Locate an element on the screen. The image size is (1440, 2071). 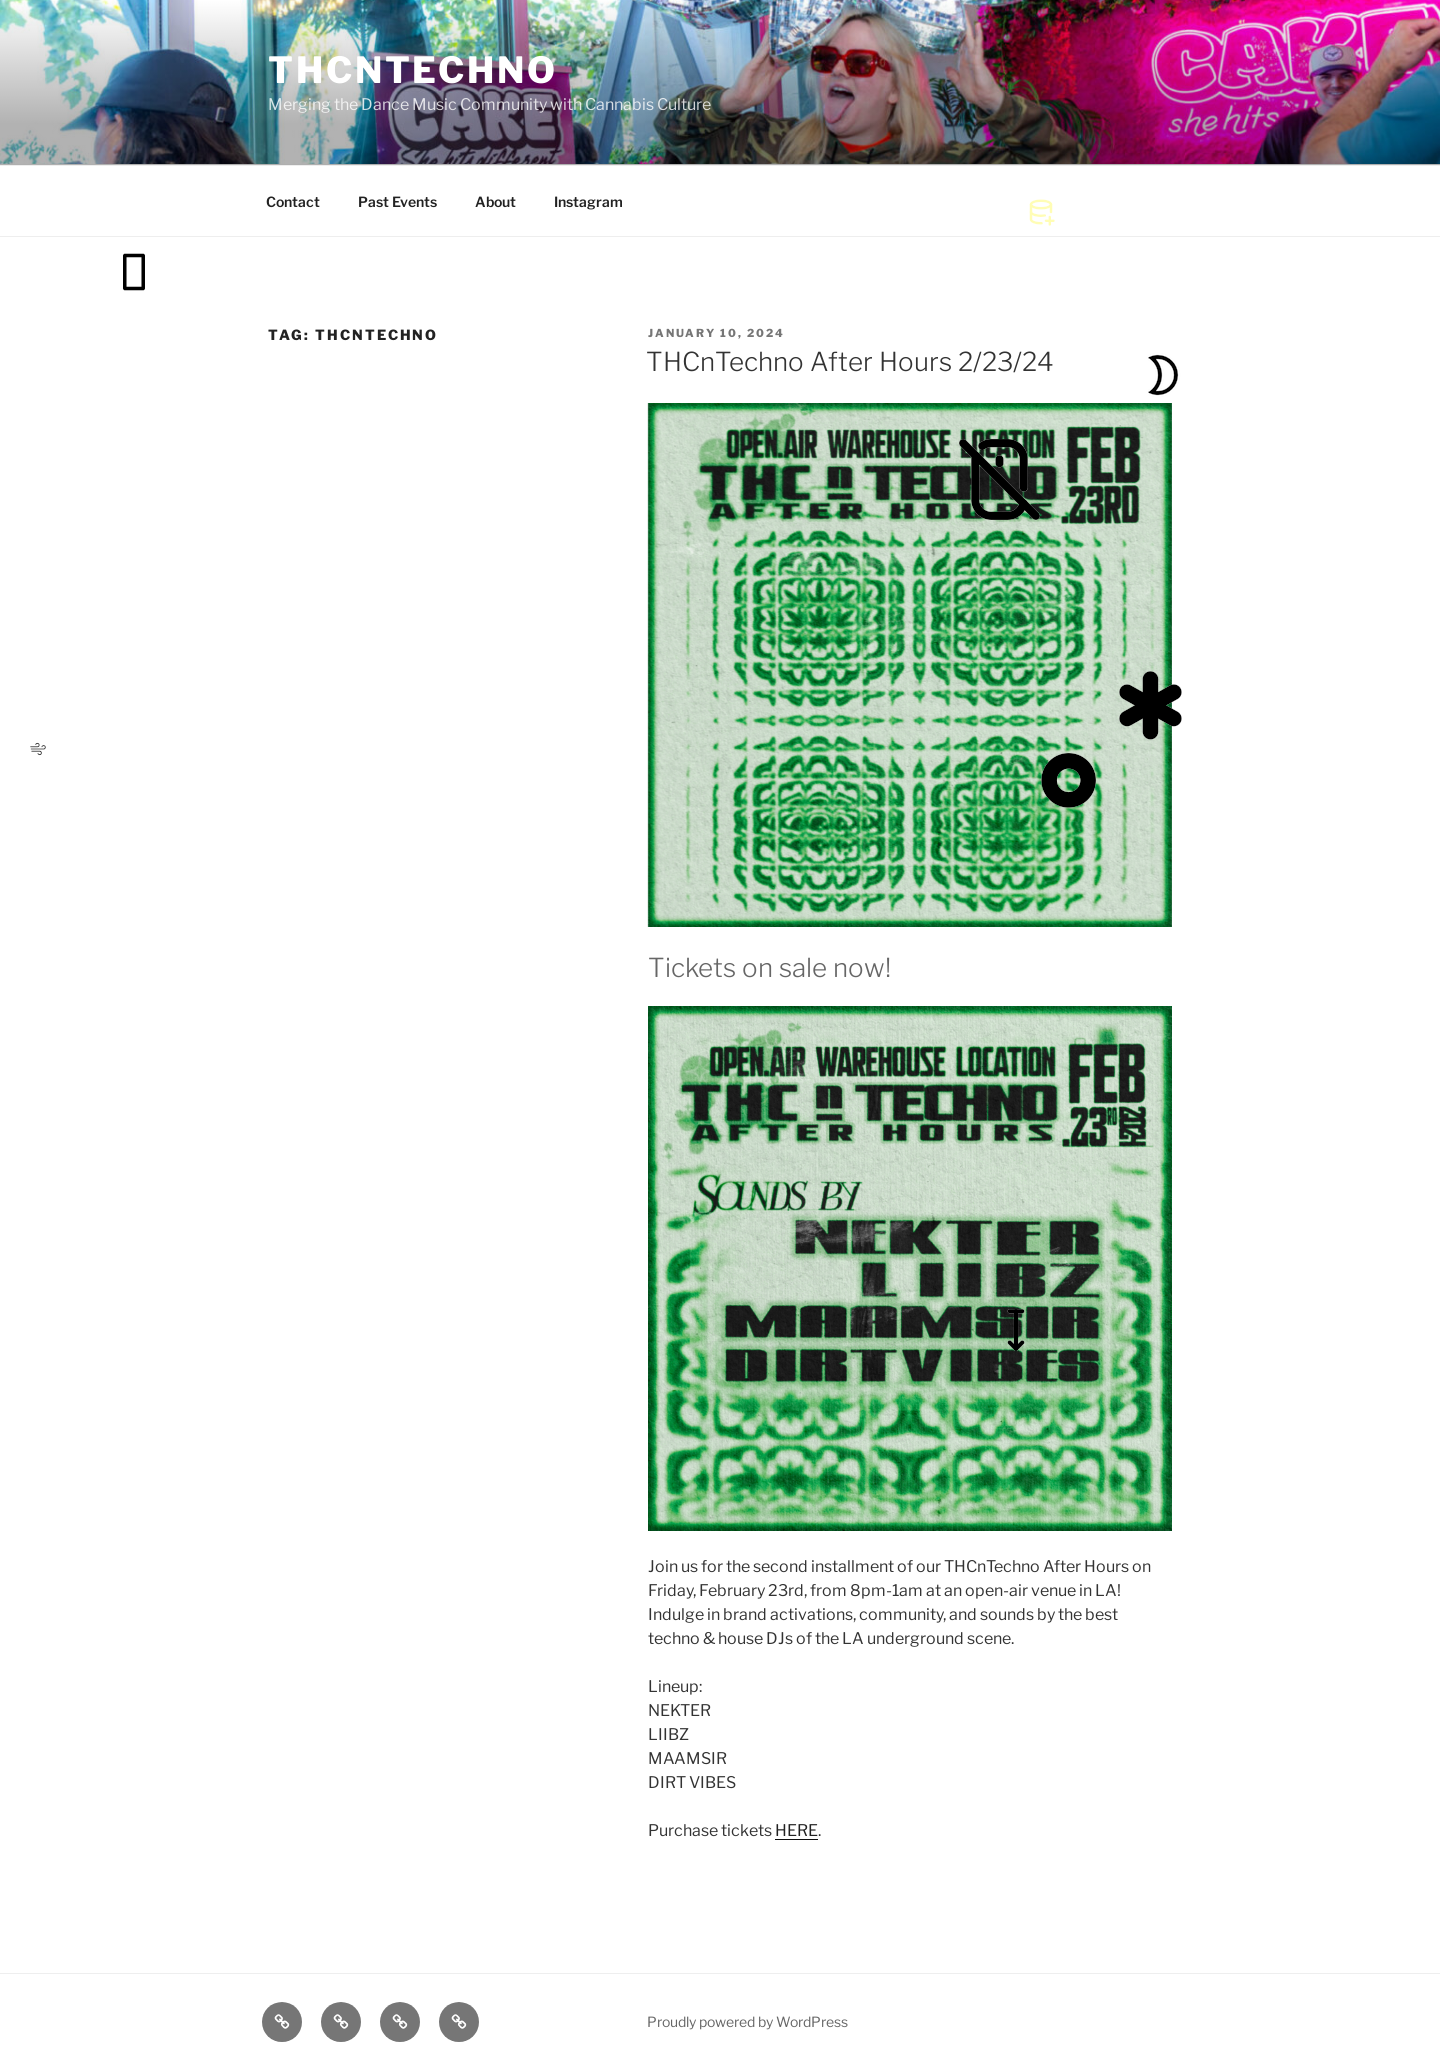
indicates current wind conditions is located at coordinates (38, 749).